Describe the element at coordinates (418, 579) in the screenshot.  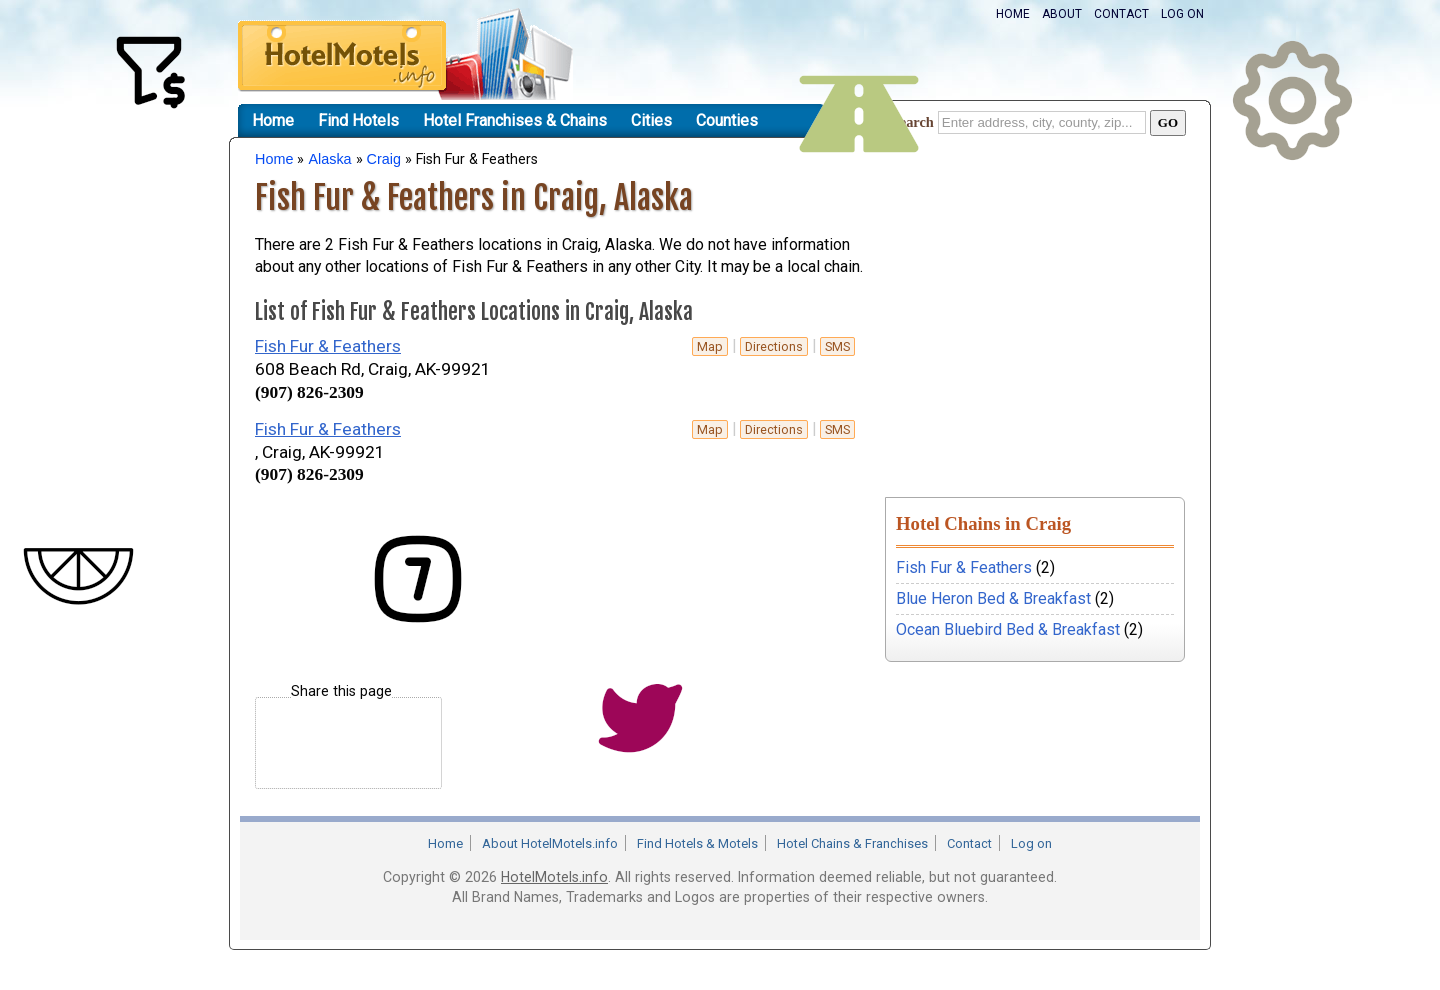
I see `indicates step 7 in a multi-step process` at that location.